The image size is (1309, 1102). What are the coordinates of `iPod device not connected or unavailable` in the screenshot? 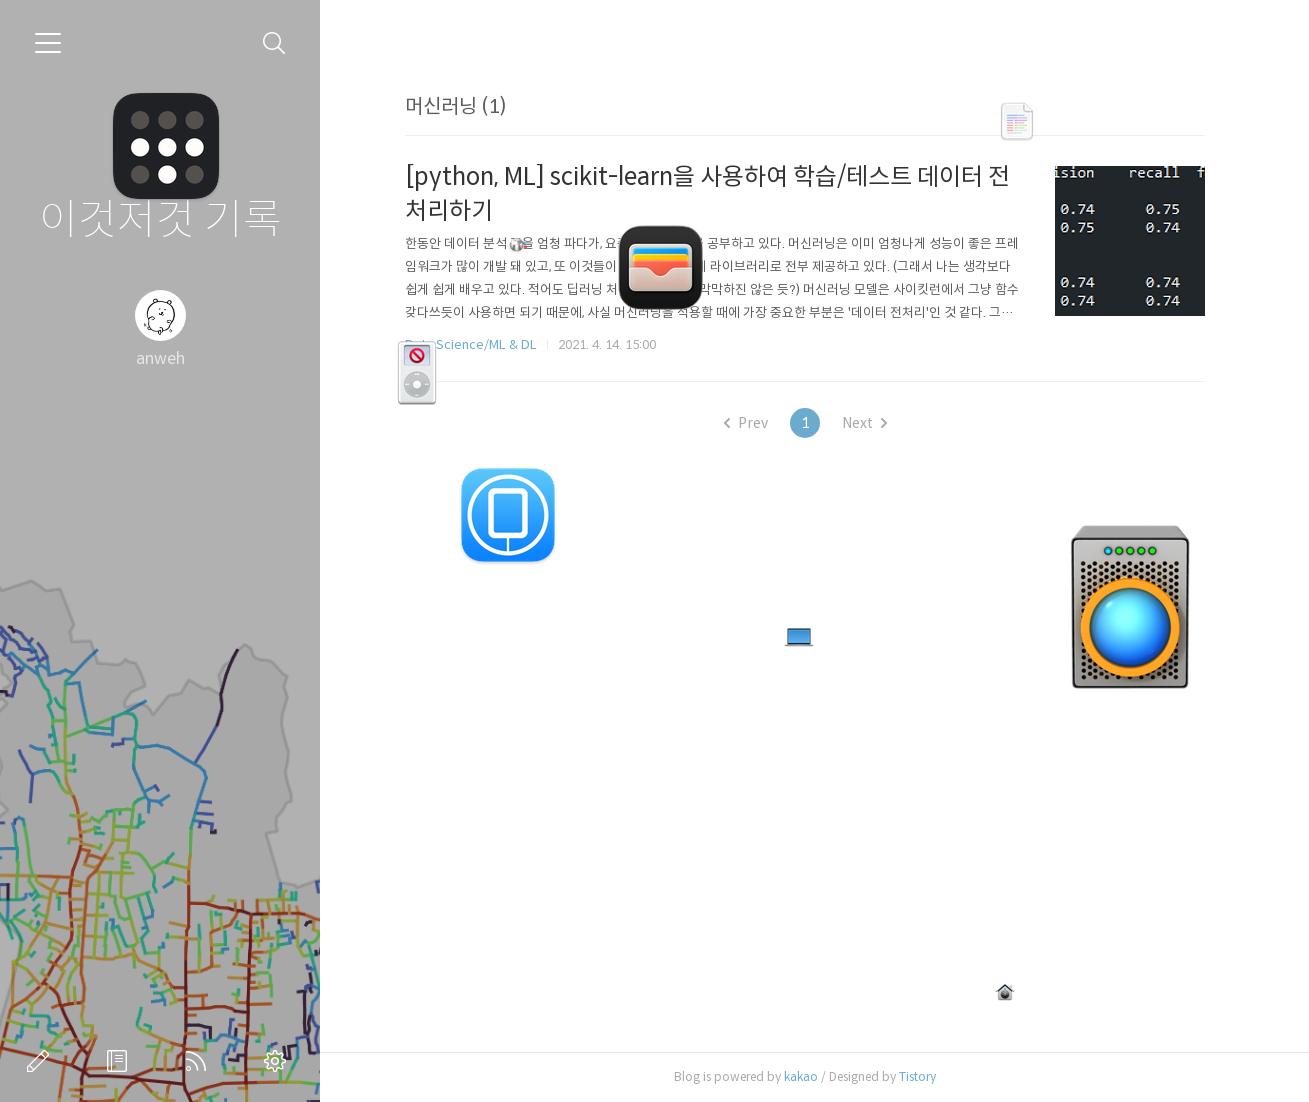 It's located at (417, 373).